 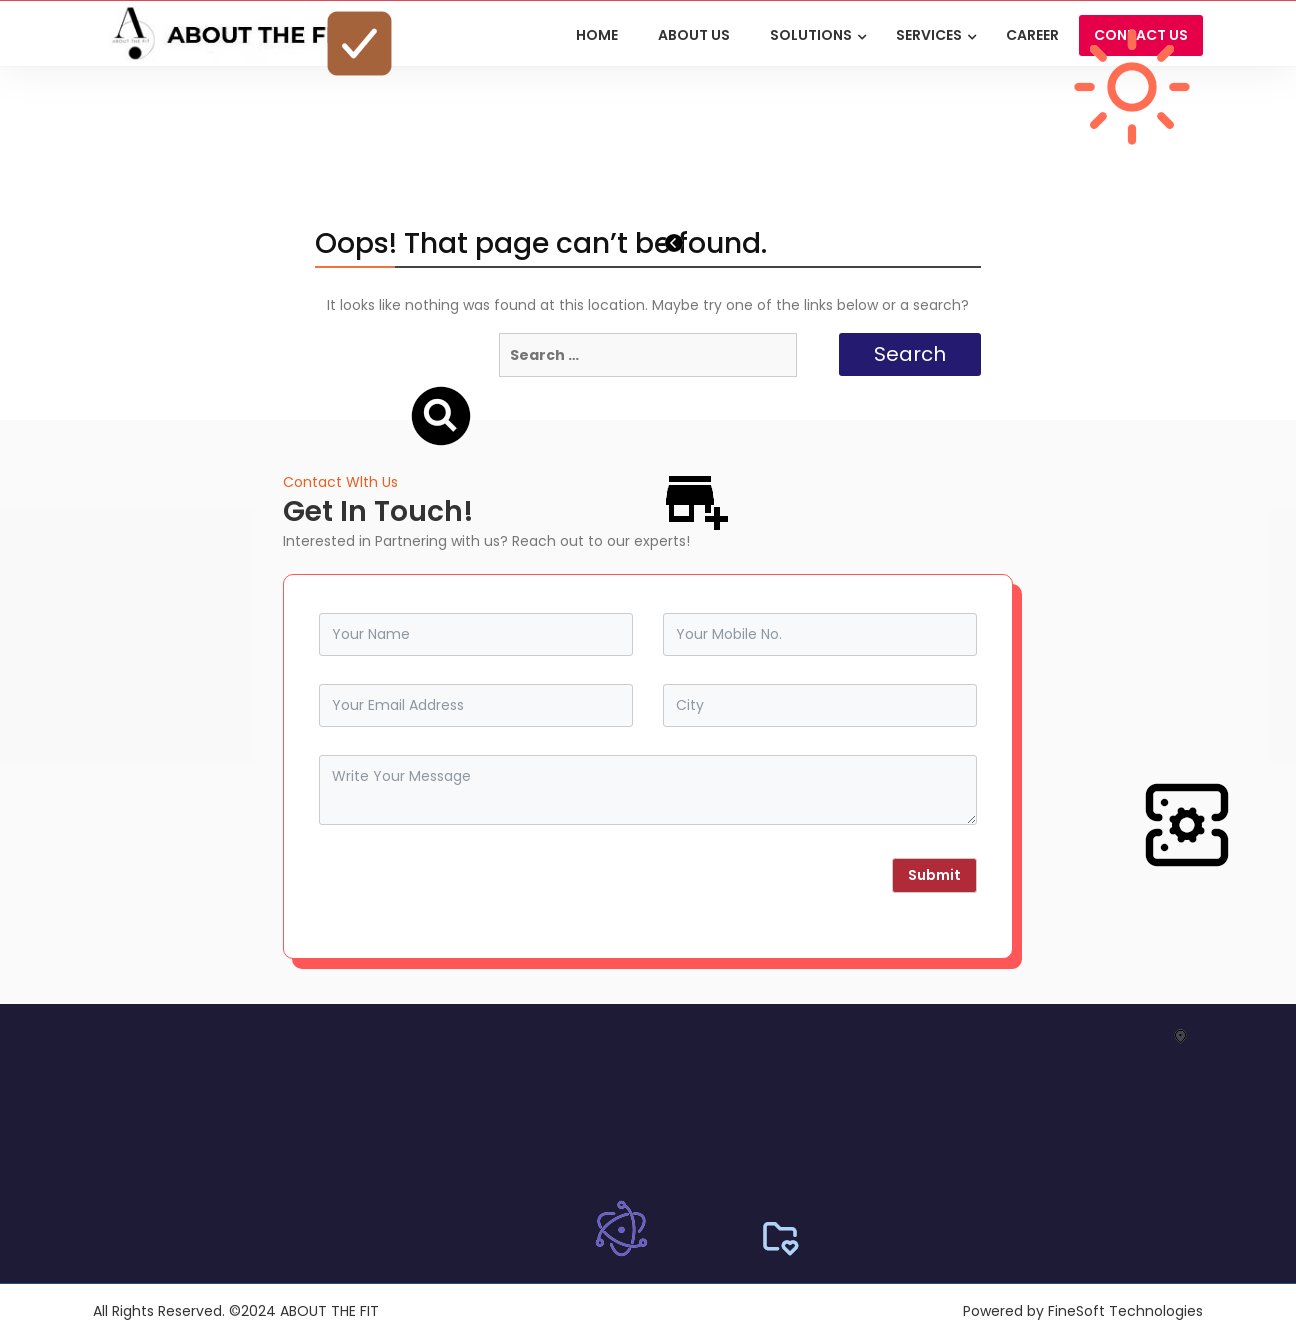 What do you see at coordinates (441, 416) in the screenshot?
I see `tap to search` at bounding box center [441, 416].